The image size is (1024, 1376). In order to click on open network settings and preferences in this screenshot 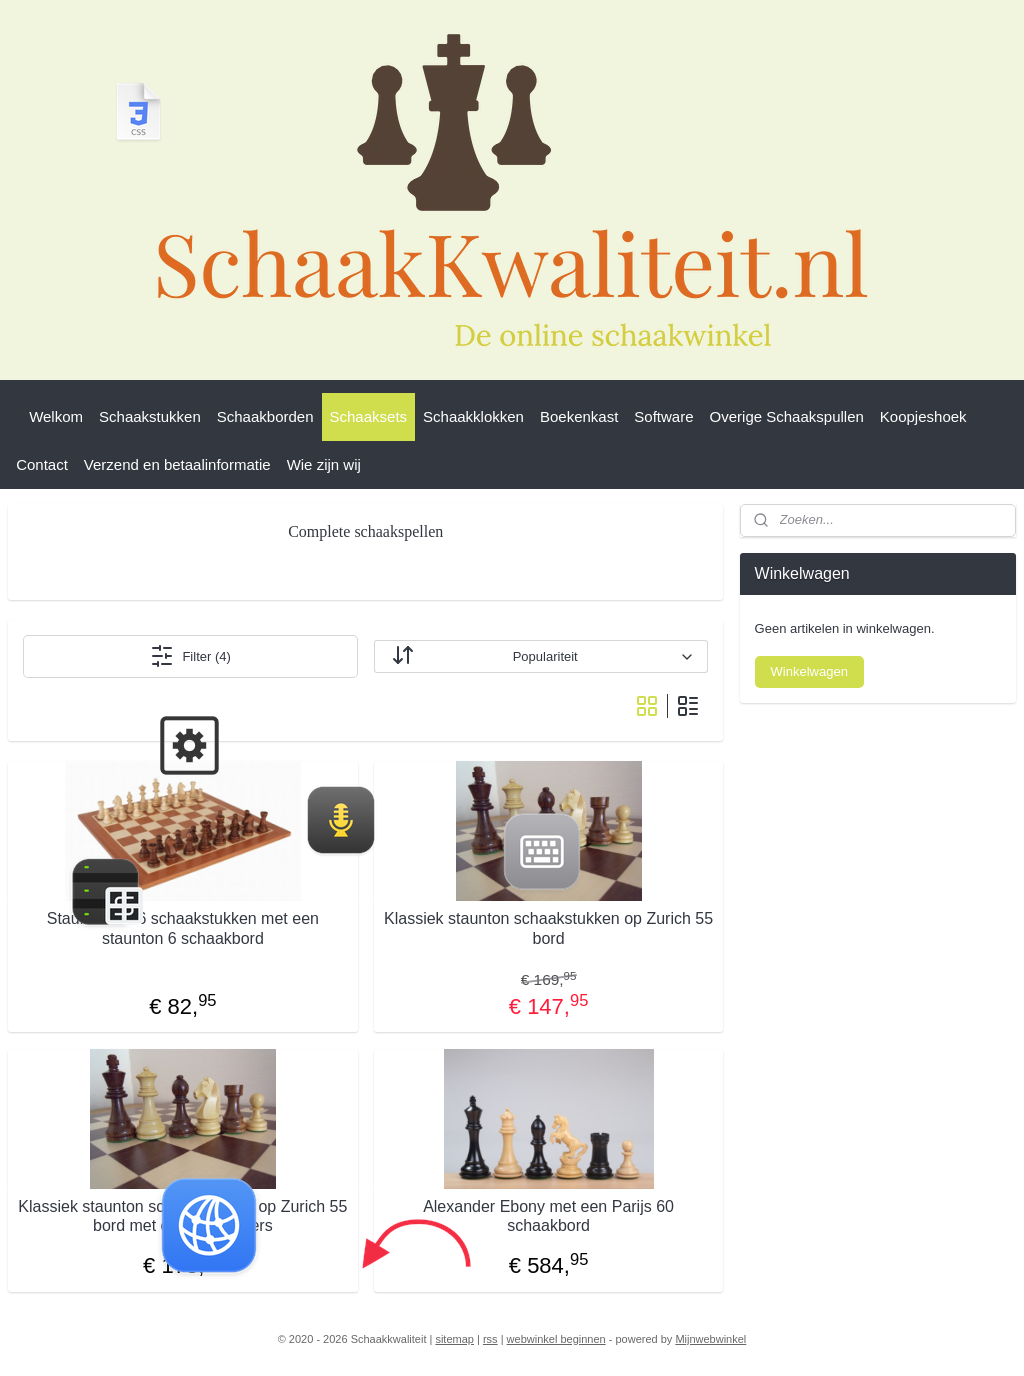, I will do `click(209, 1227)`.